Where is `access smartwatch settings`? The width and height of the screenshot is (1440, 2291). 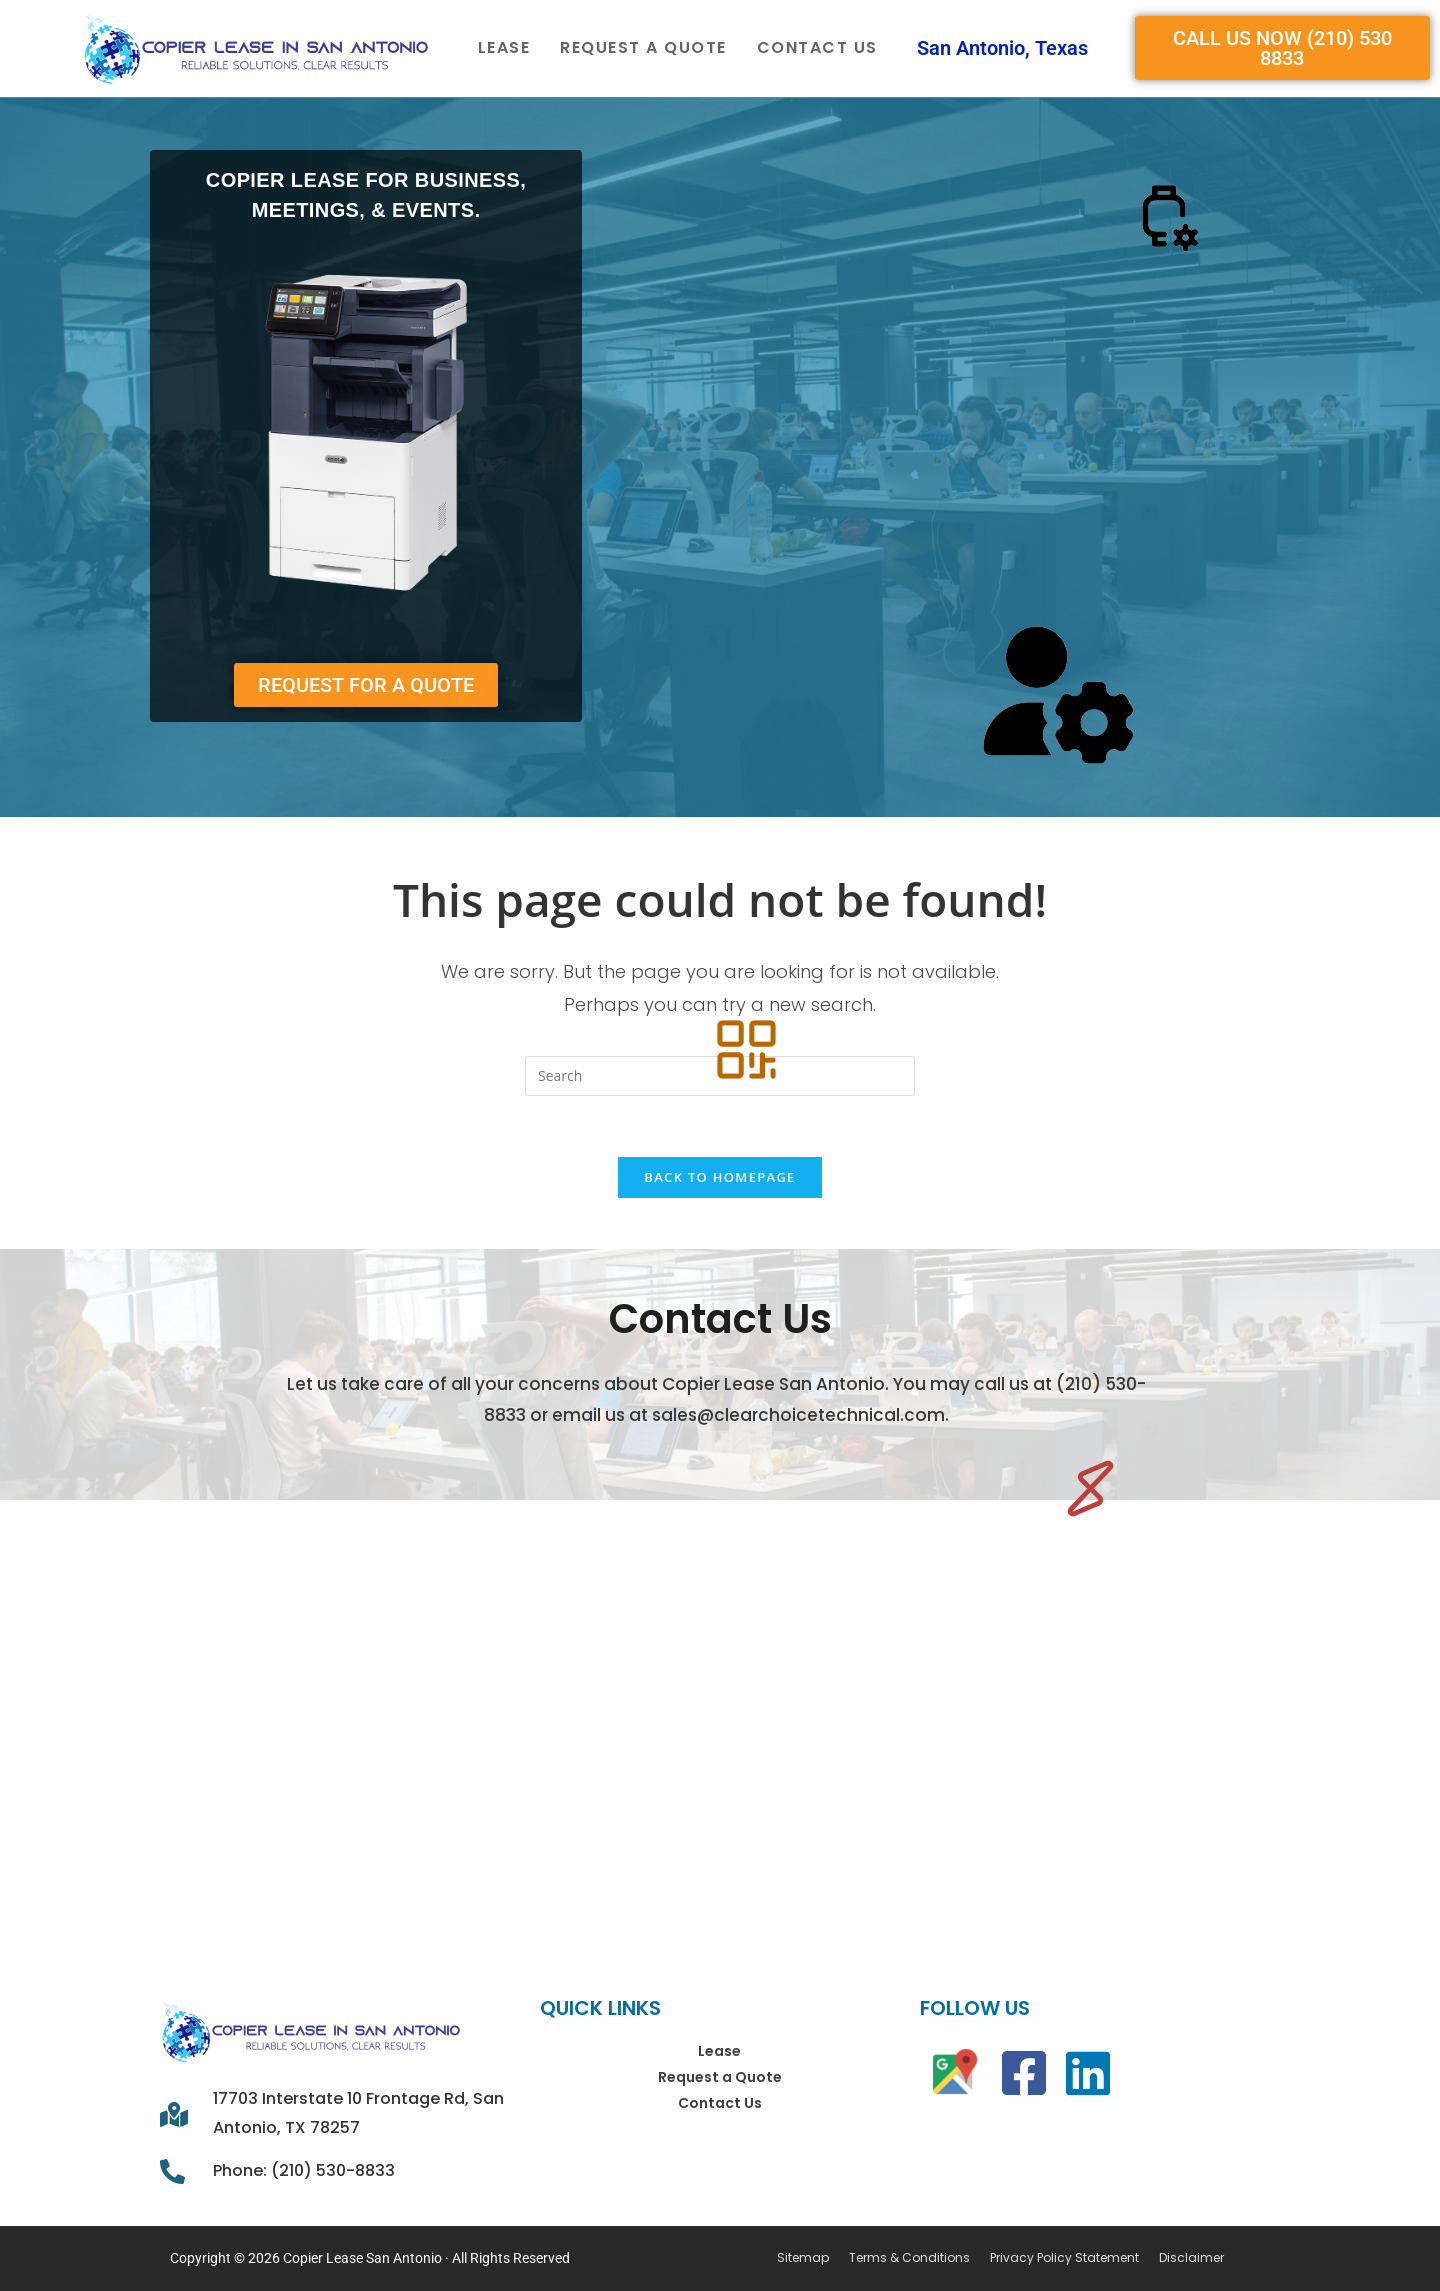
access smartwatch settings is located at coordinates (1164, 216).